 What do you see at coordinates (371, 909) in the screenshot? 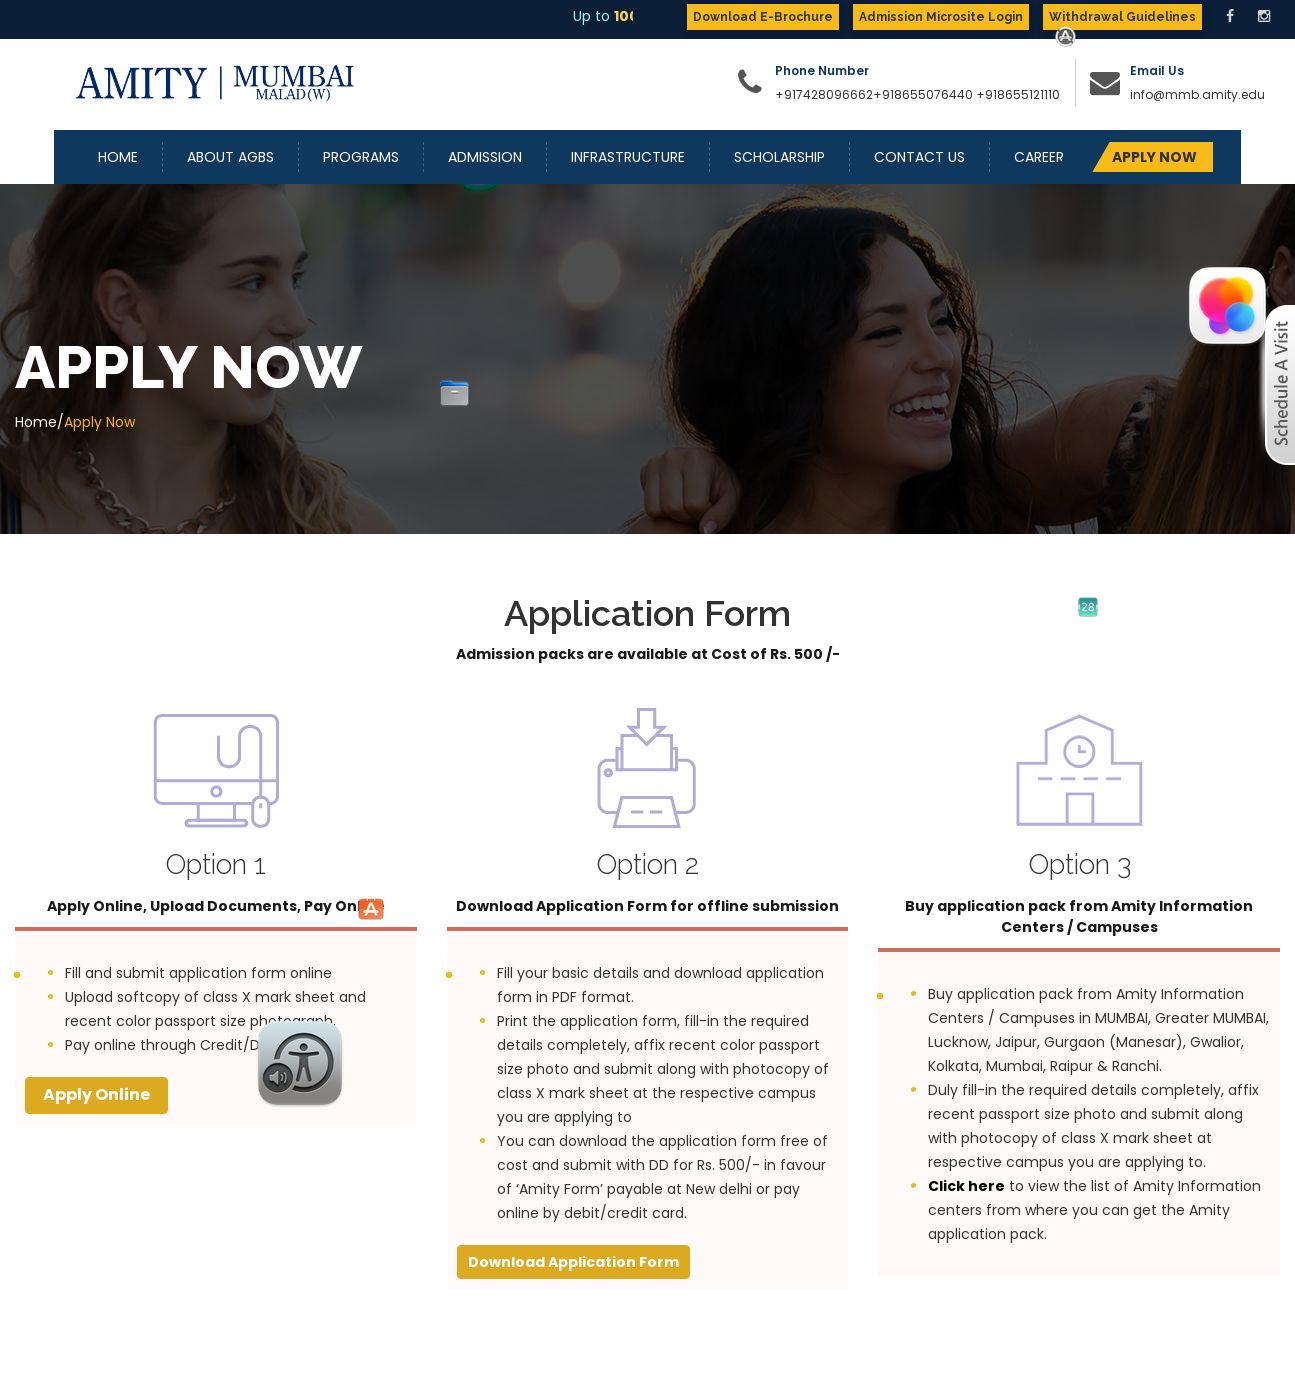
I see `open the software center to browse and install apps` at bounding box center [371, 909].